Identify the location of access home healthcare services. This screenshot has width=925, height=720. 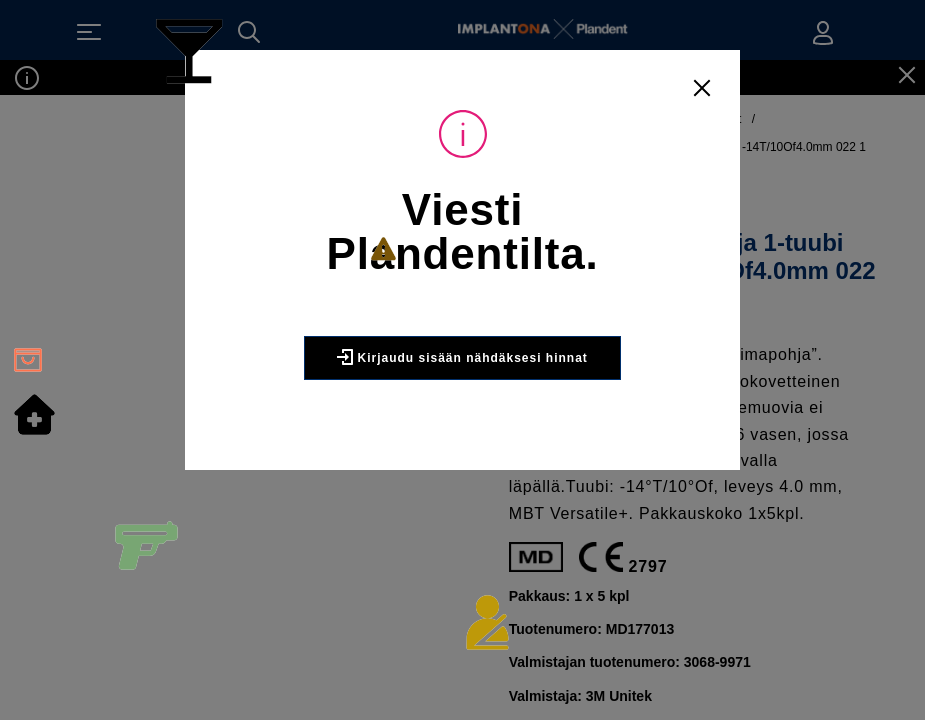
(34, 414).